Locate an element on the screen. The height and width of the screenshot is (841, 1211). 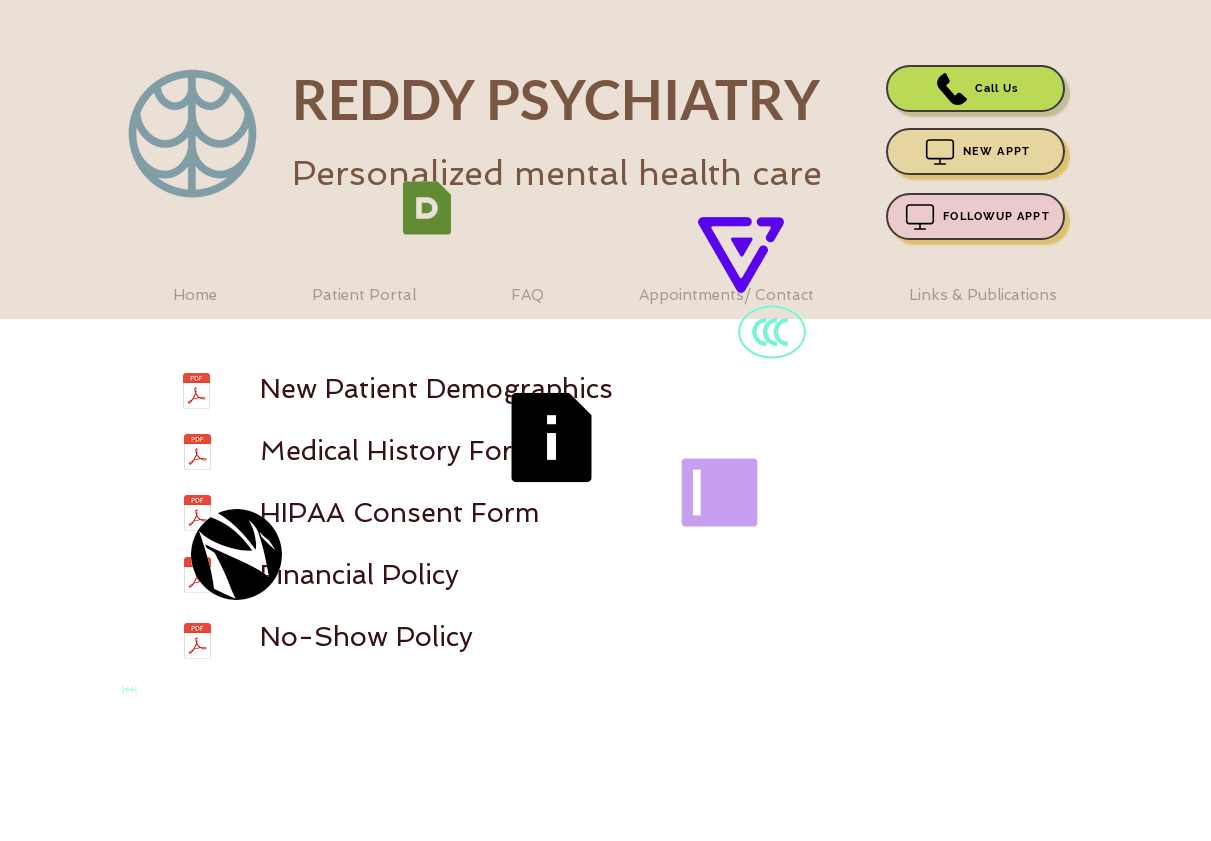
expand content to full width is located at coordinates (129, 689).